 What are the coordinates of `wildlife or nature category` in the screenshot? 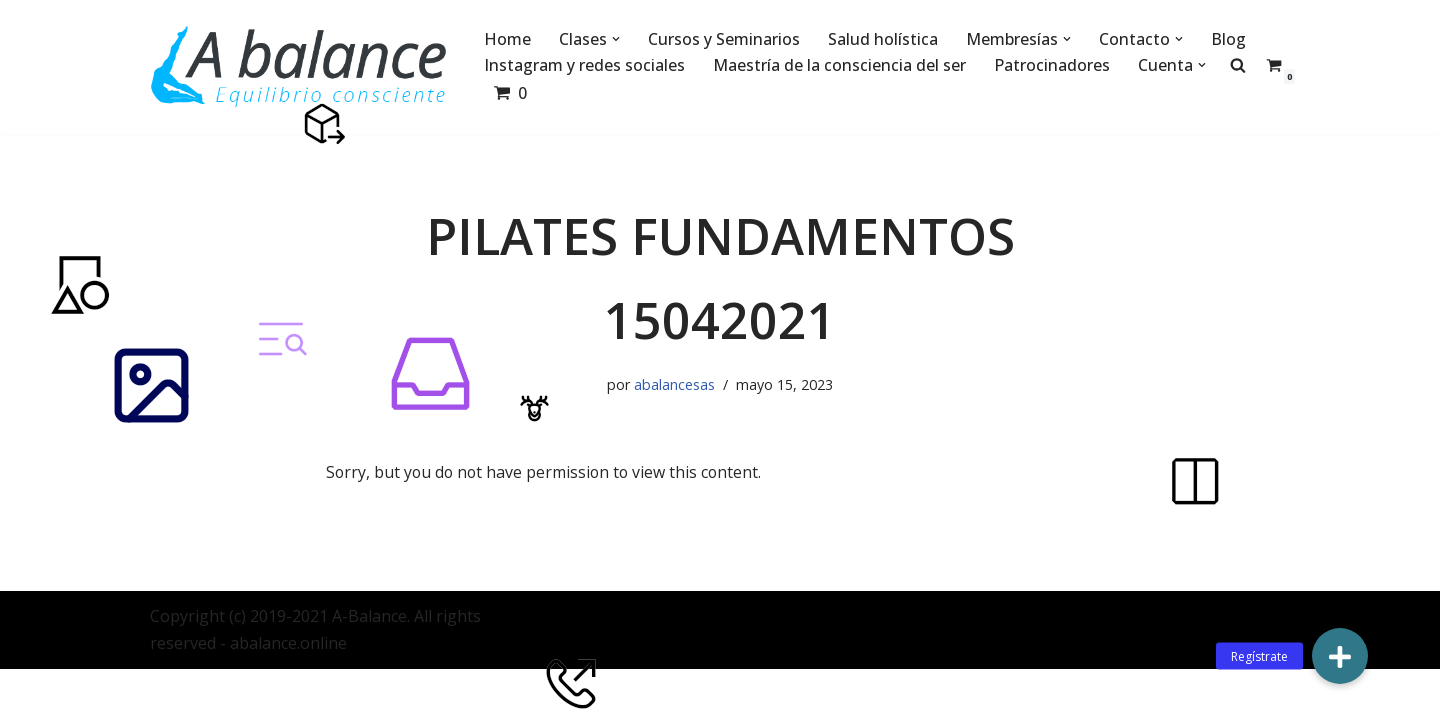 It's located at (534, 408).